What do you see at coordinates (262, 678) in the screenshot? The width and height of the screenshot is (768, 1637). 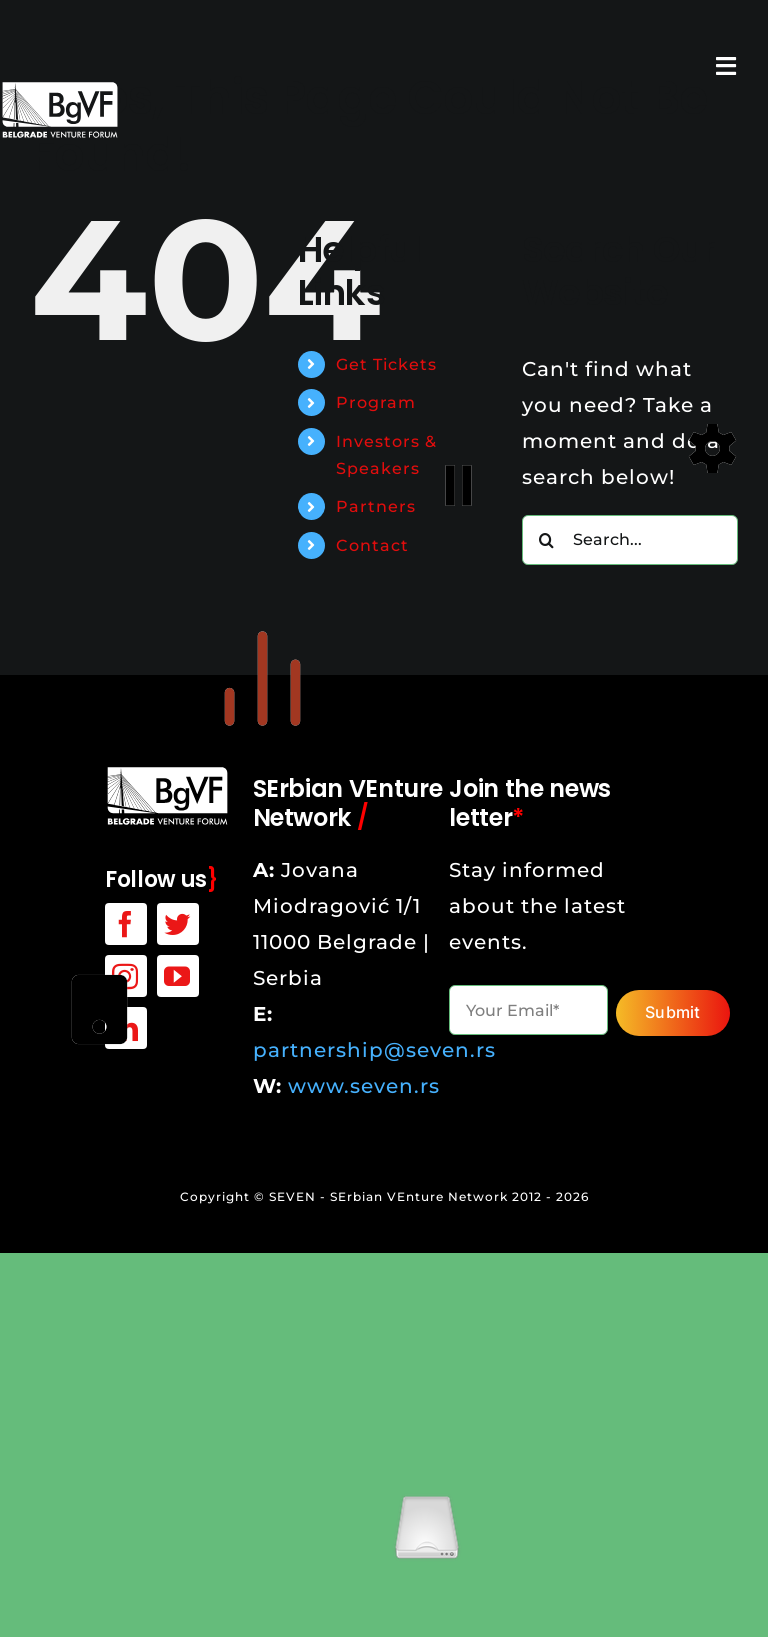 I see `view bar chart or statistics` at bounding box center [262, 678].